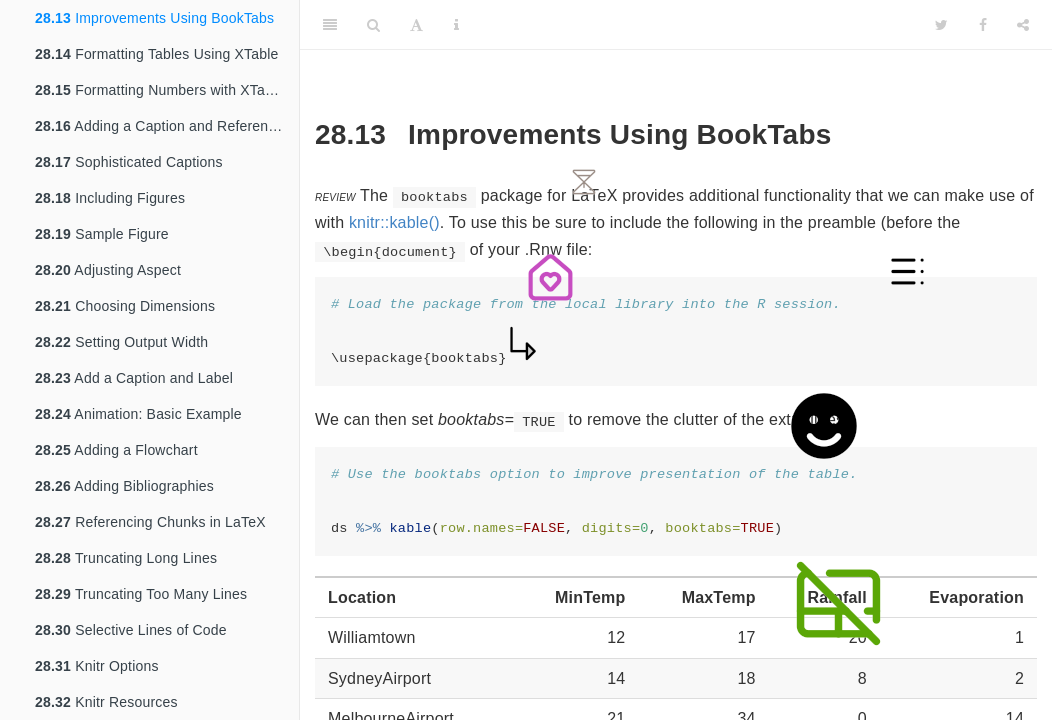  What do you see at coordinates (520, 343) in the screenshot?
I see `redirect or forward content to another destination` at bounding box center [520, 343].